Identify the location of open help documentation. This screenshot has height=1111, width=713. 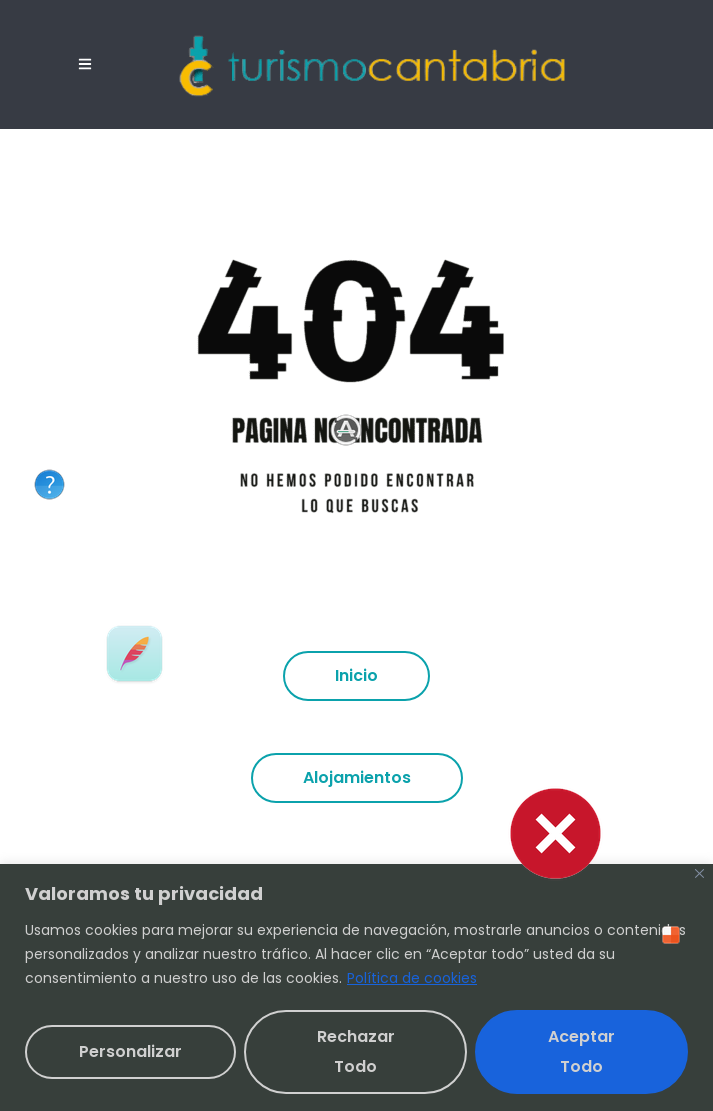
(49, 484).